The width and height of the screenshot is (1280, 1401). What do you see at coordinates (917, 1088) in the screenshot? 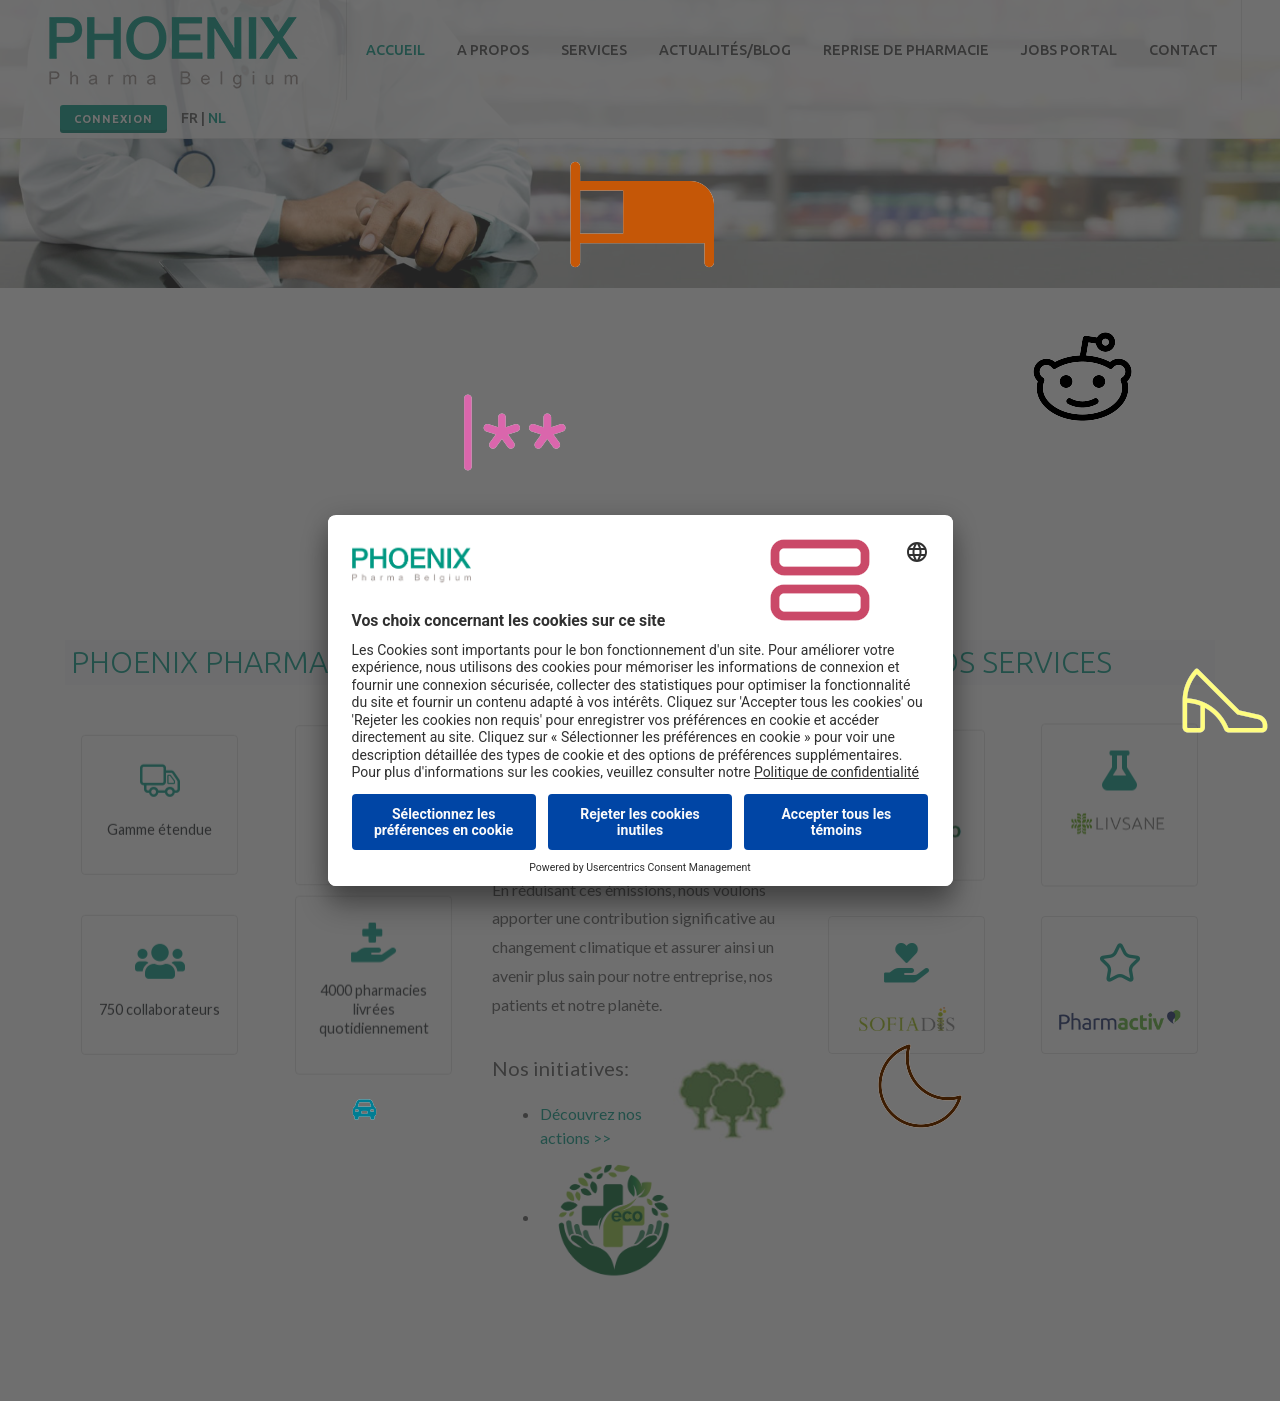
I see `toggle dark mode or night theme` at bounding box center [917, 1088].